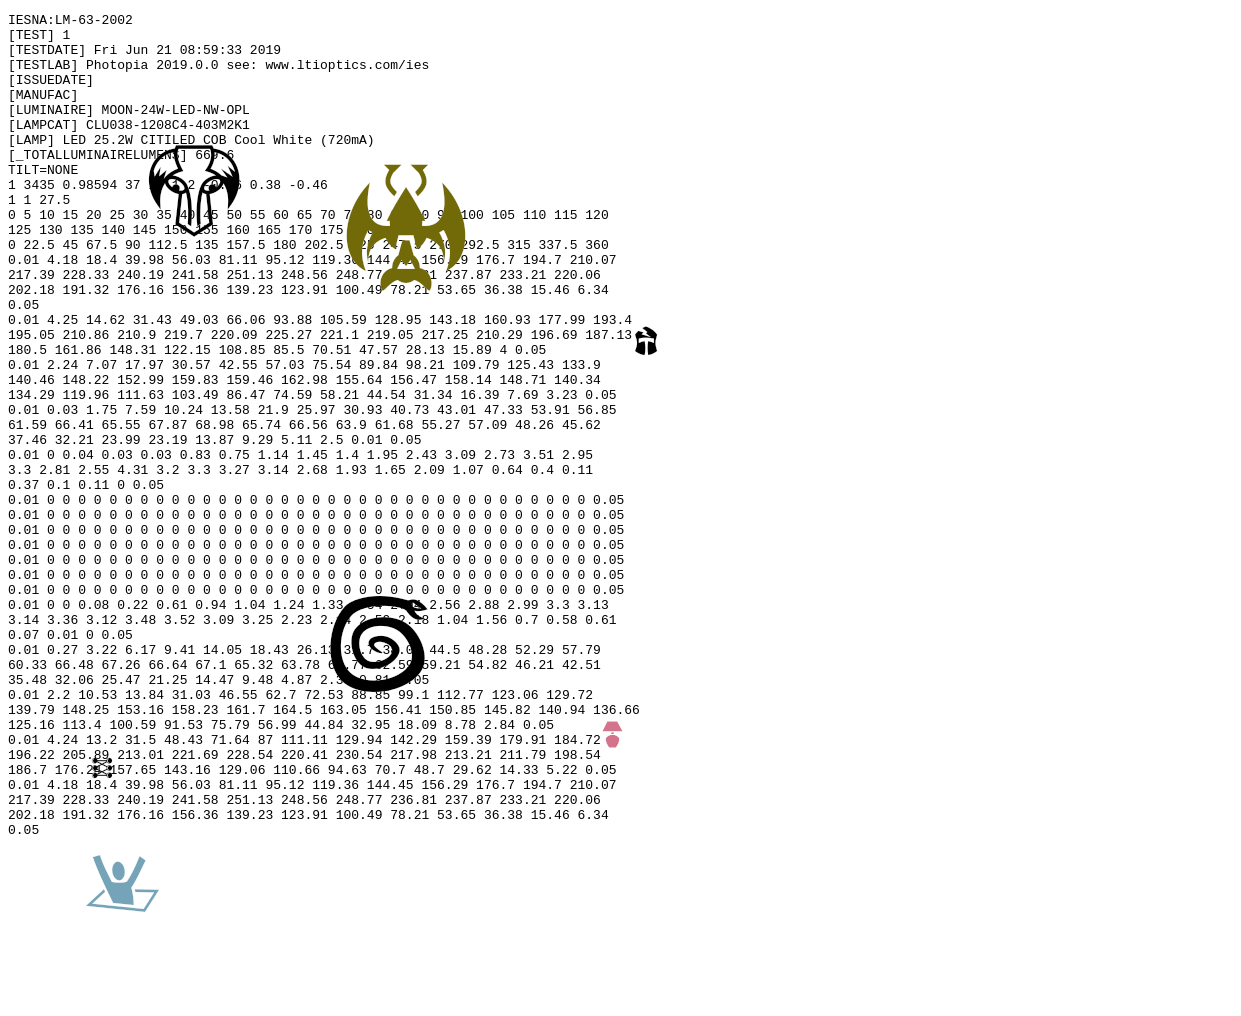 Image resolution: width=1241 pixels, height=1016 pixels. What do you see at coordinates (612, 734) in the screenshot?
I see `toggle bedside lamp or night light` at bounding box center [612, 734].